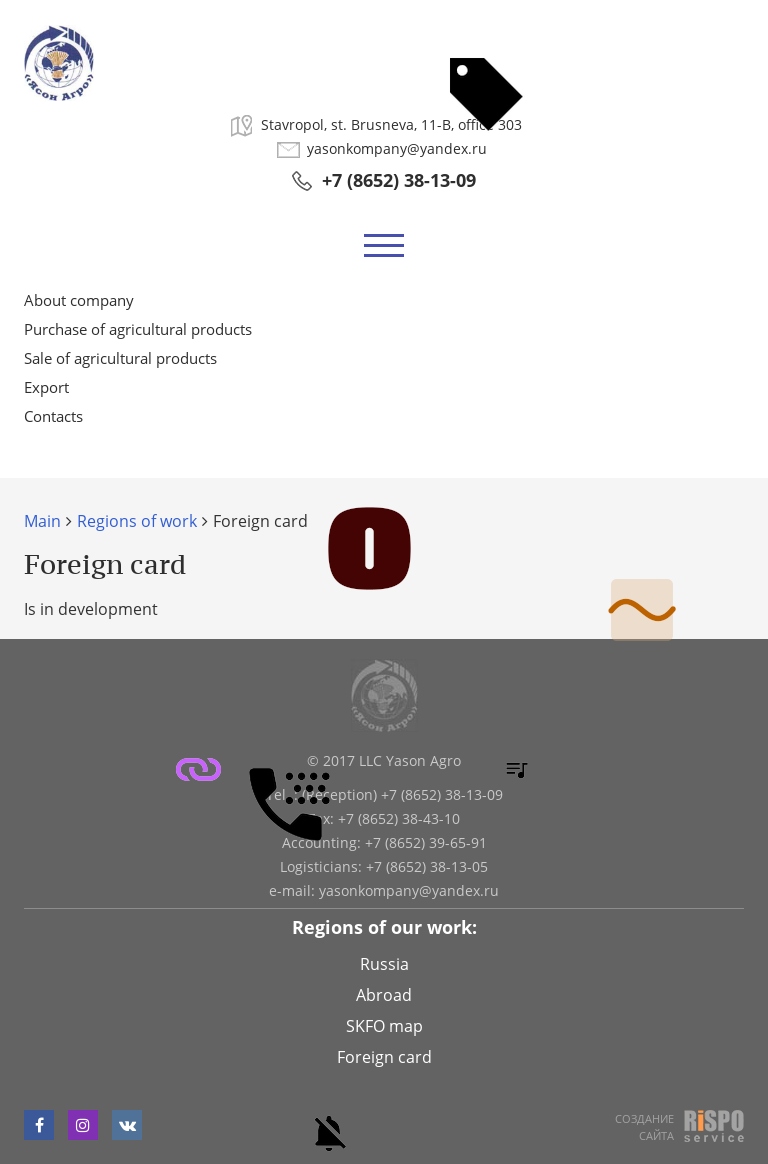  I want to click on add or view tags for an item, so click(485, 93).